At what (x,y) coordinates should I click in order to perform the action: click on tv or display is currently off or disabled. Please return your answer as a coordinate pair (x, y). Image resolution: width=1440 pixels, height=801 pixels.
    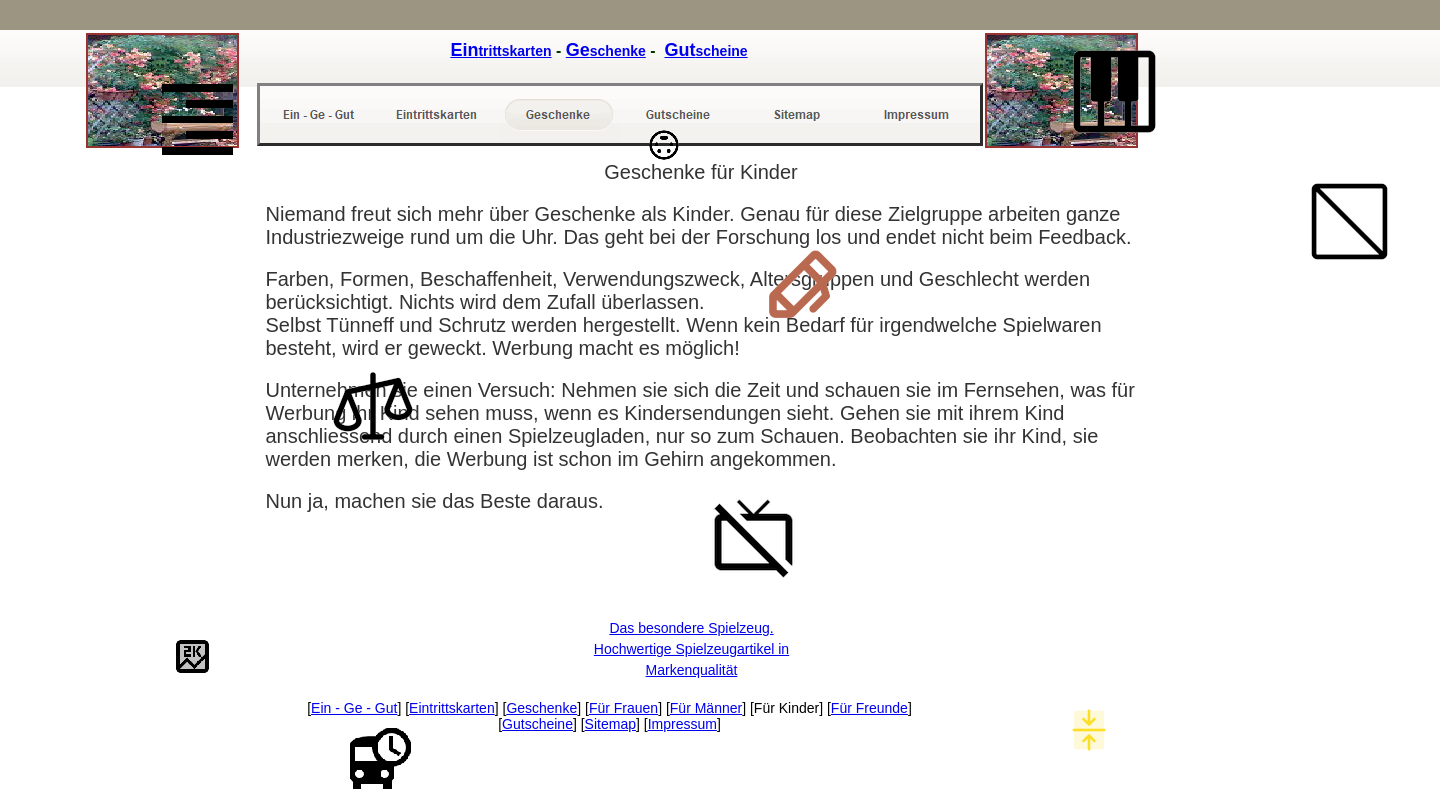
    Looking at the image, I should click on (753, 538).